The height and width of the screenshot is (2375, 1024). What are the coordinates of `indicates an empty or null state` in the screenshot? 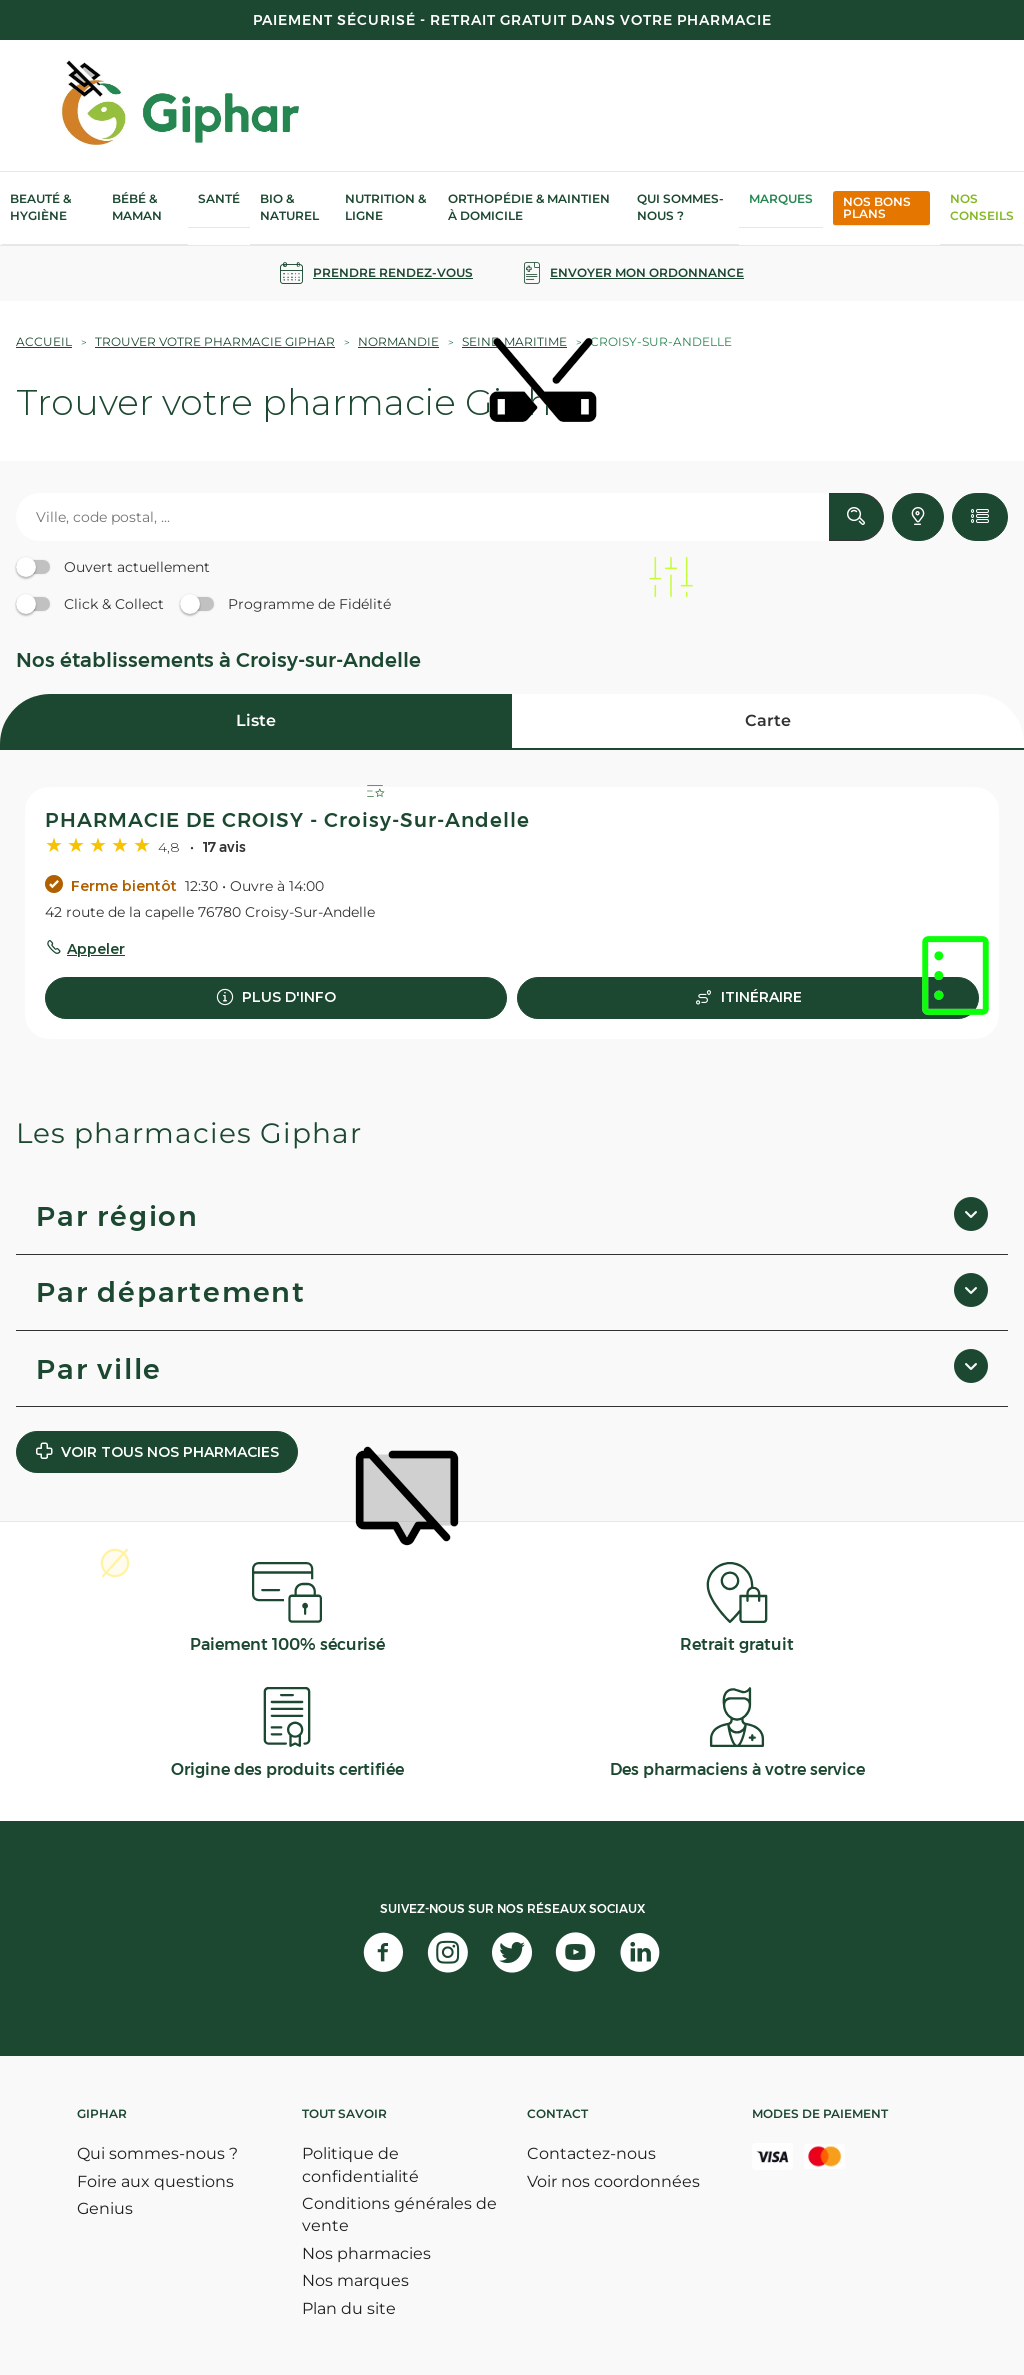 It's located at (115, 1563).